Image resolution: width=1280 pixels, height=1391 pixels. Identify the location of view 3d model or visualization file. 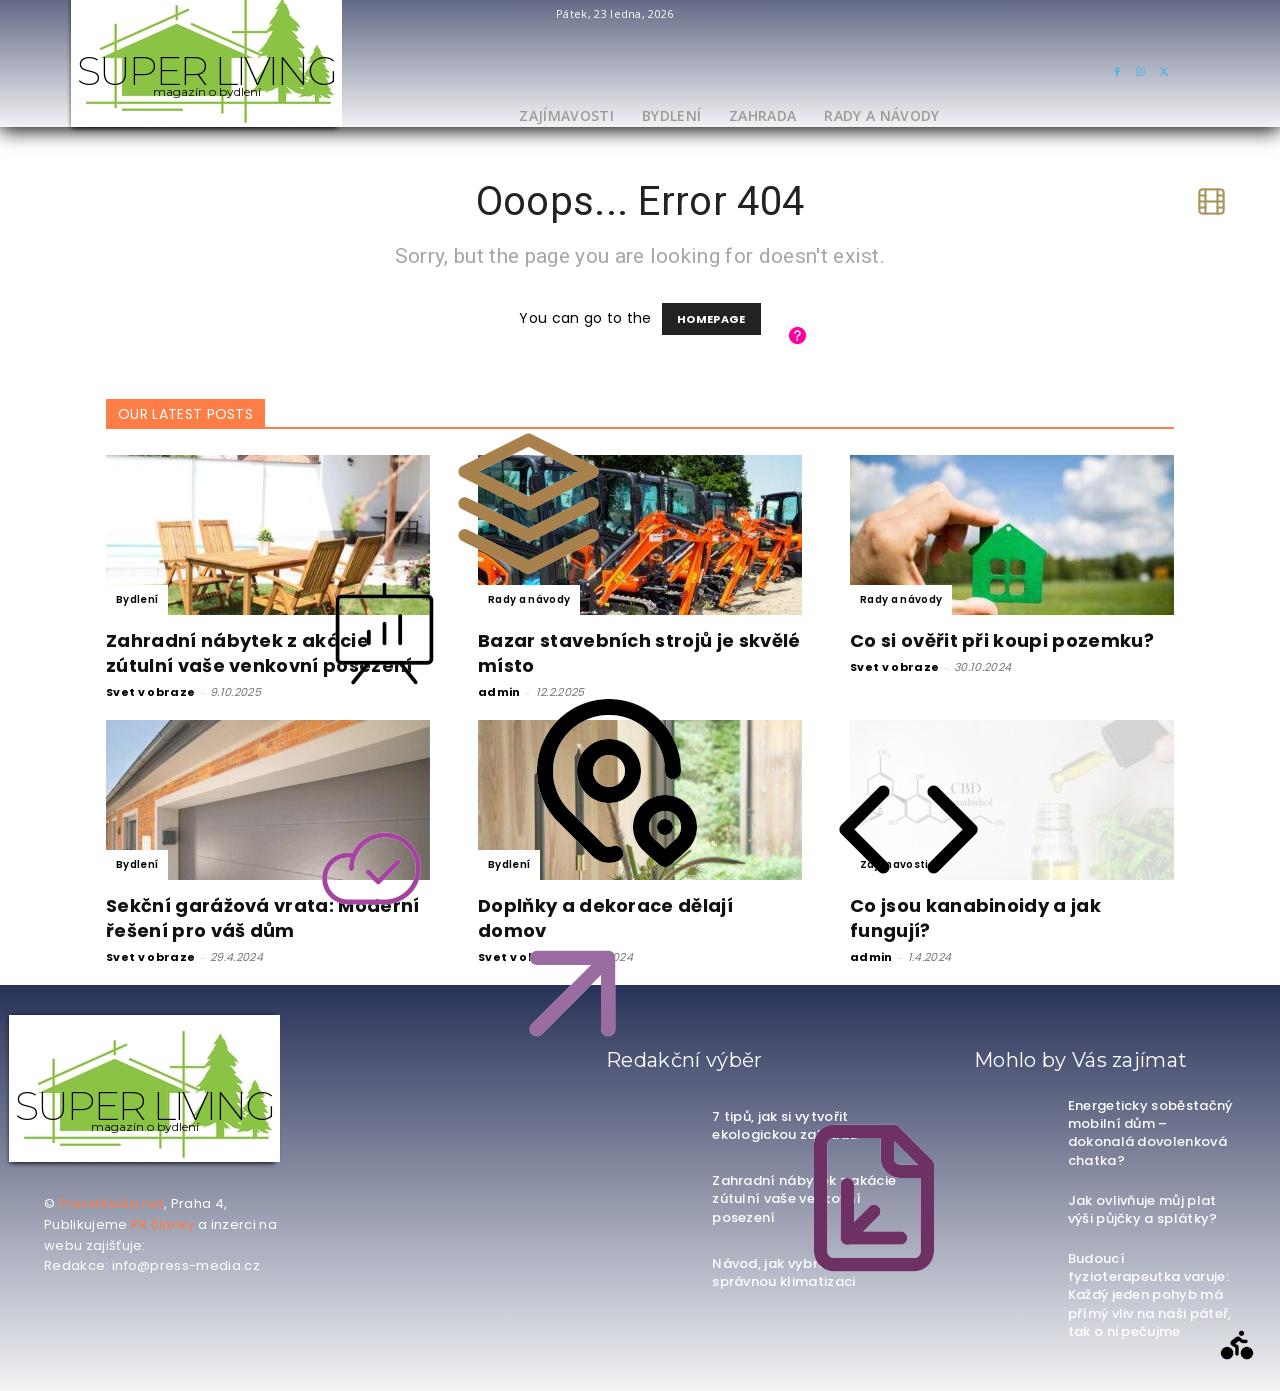
(874, 1198).